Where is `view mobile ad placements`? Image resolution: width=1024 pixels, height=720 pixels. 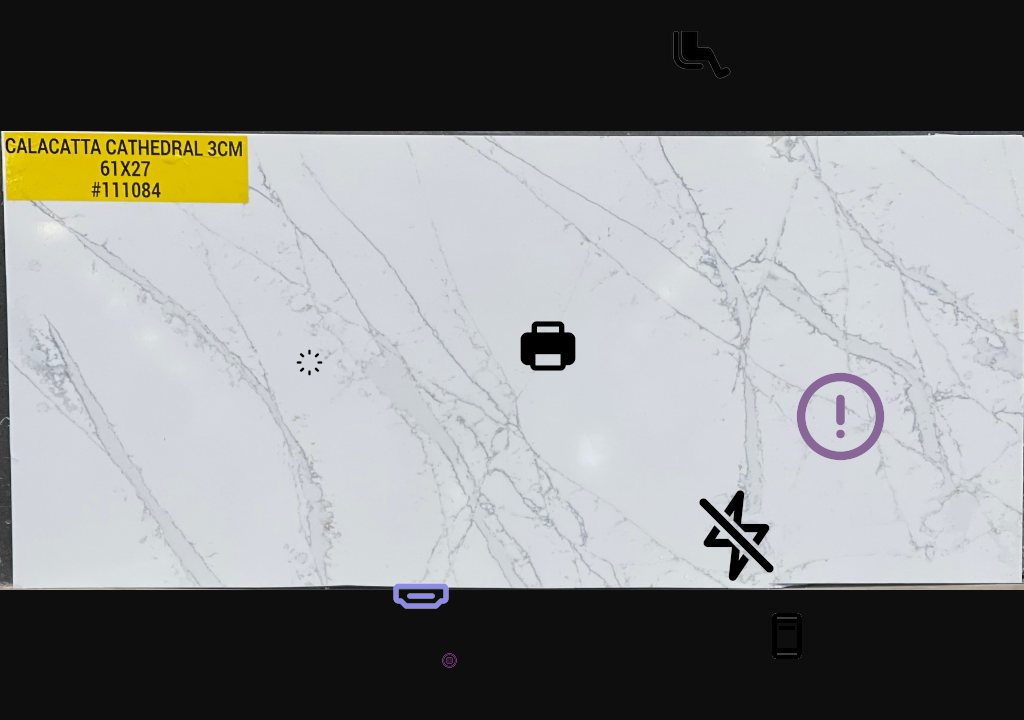 view mobile ad placements is located at coordinates (787, 636).